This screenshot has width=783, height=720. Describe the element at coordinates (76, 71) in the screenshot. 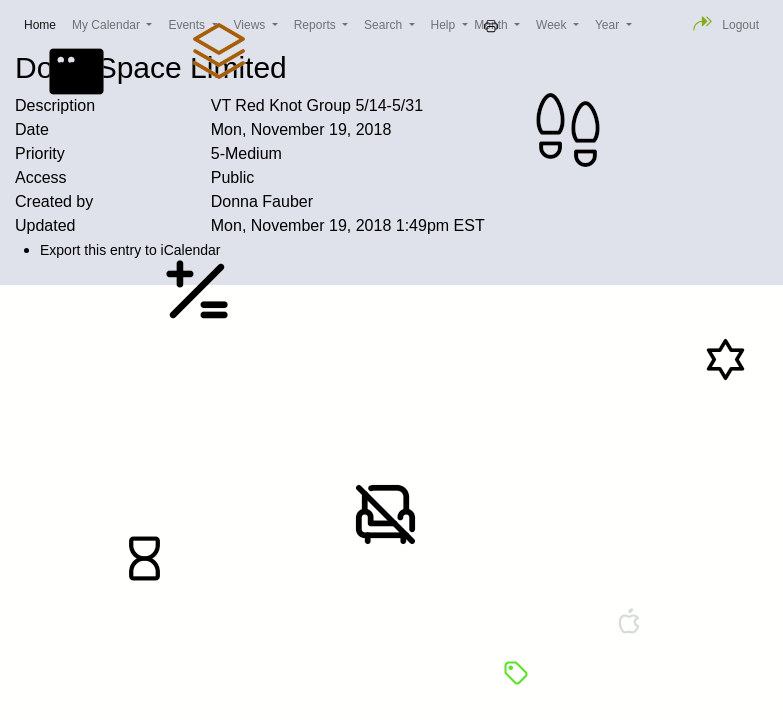

I see `open application window` at that location.